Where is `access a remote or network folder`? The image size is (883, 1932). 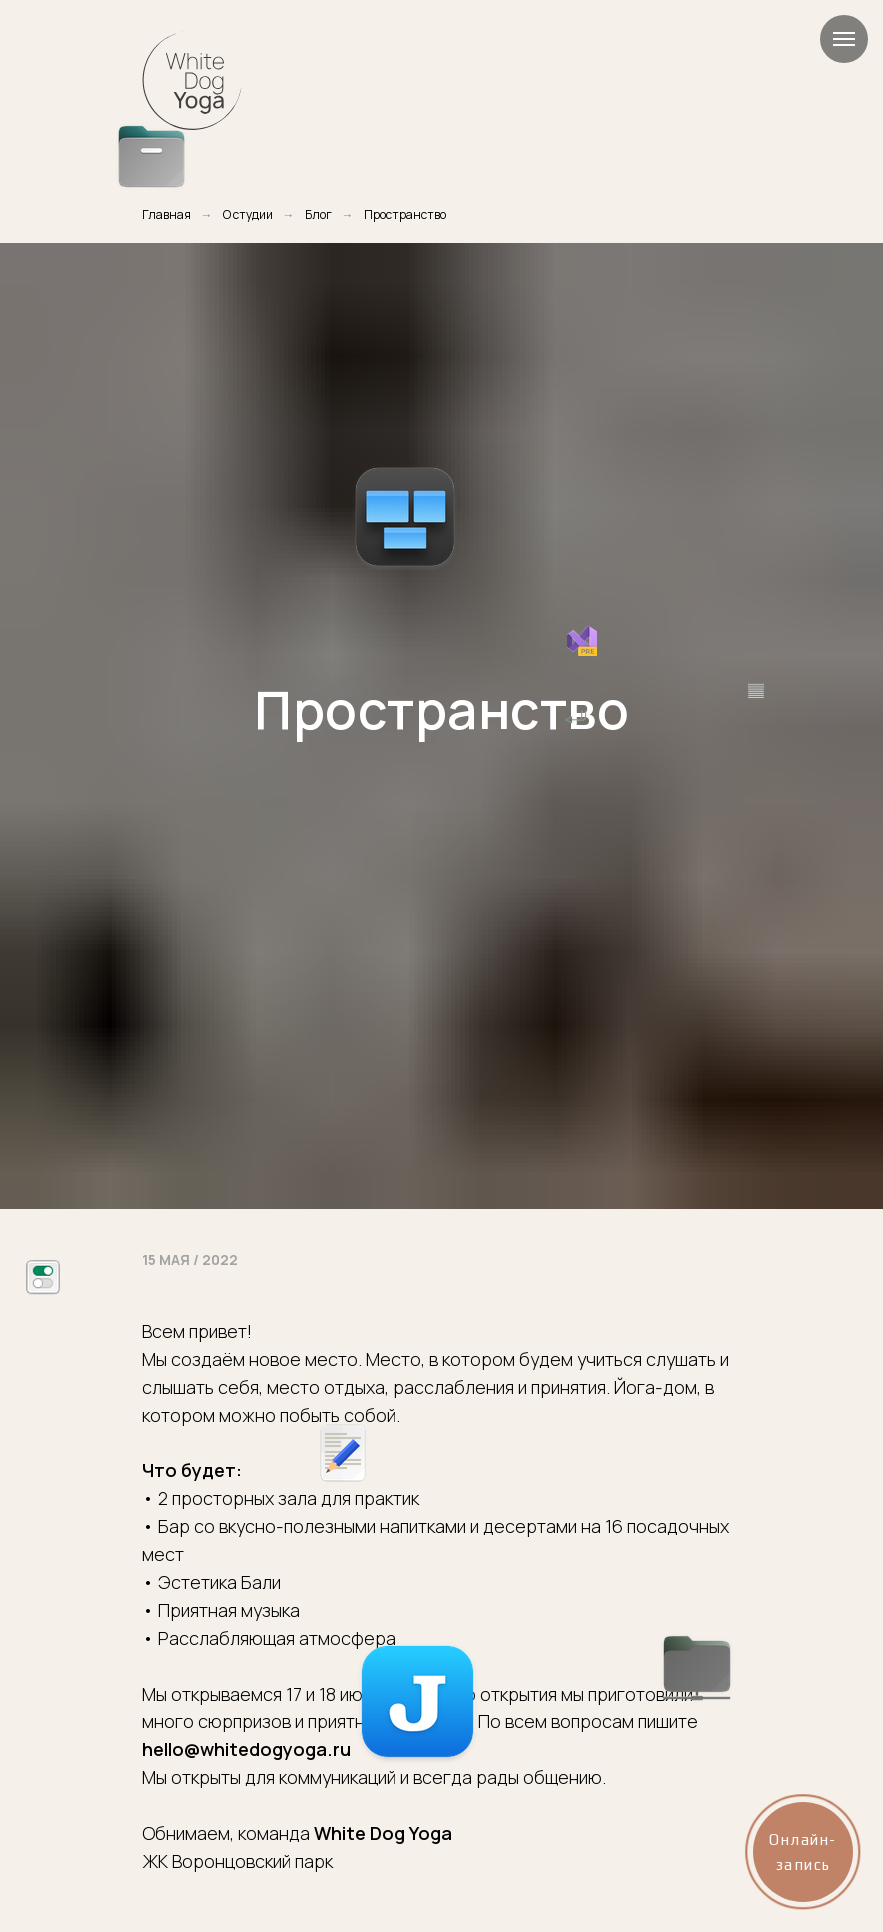
access a remote or network folder is located at coordinates (697, 1667).